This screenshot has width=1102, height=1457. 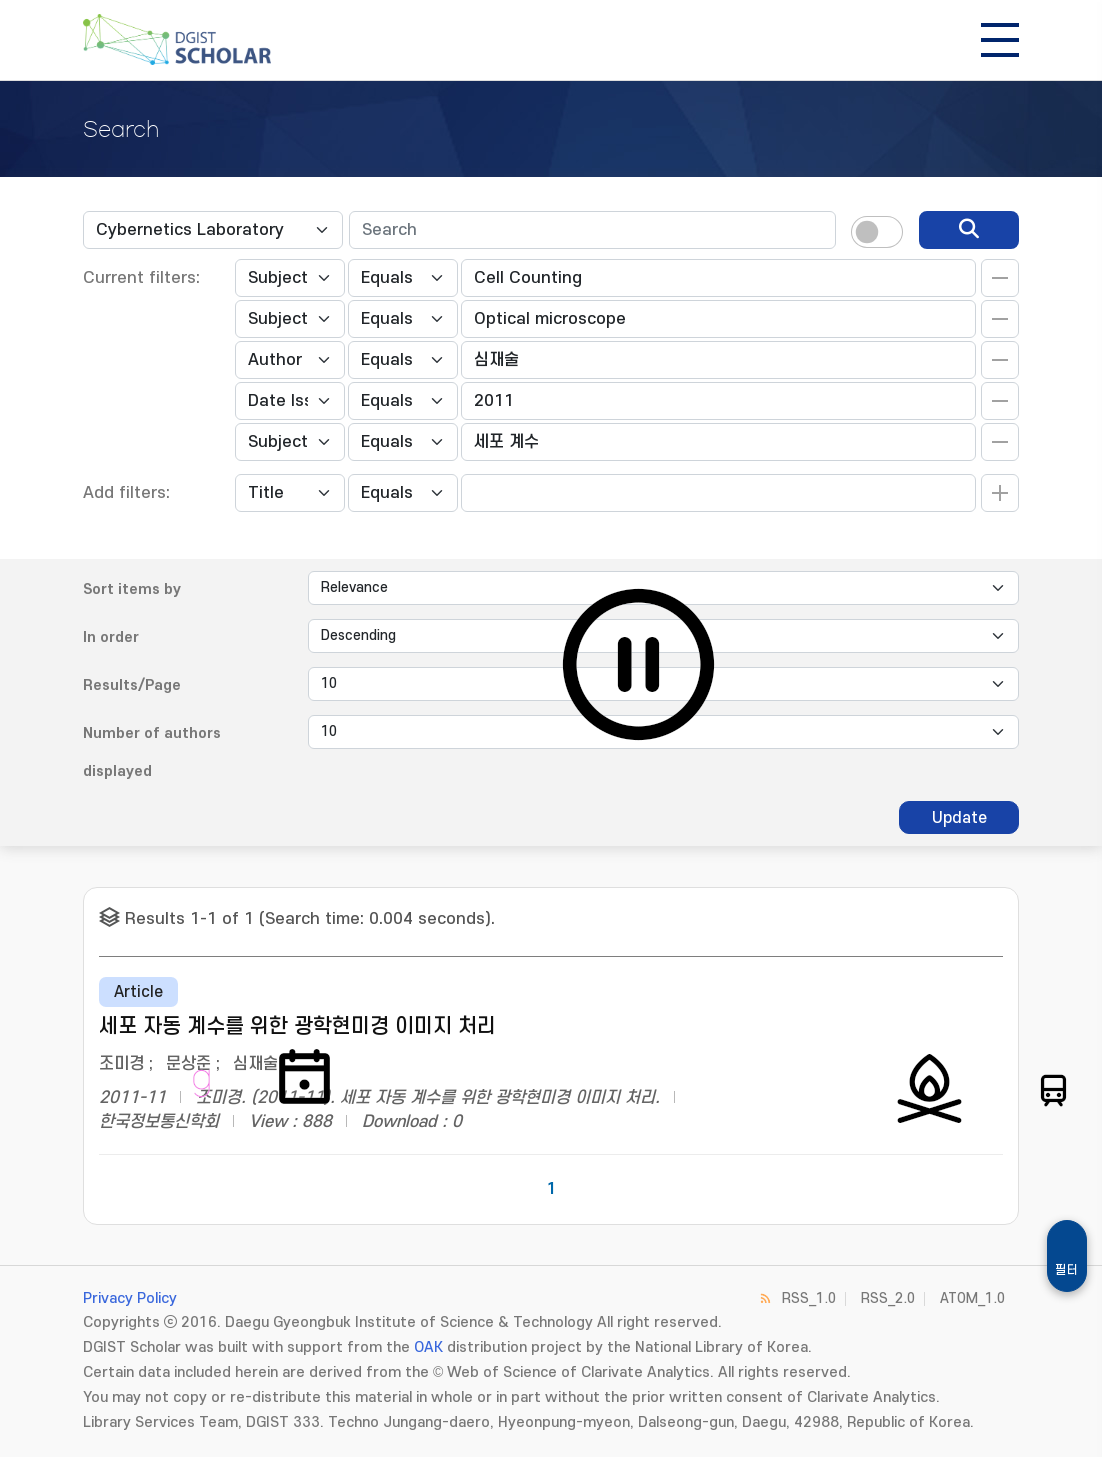 What do you see at coordinates (304, 1078) in the screenshot?
I see `indicates an event or reminder on today's date` at bounding box center [304, 1078].